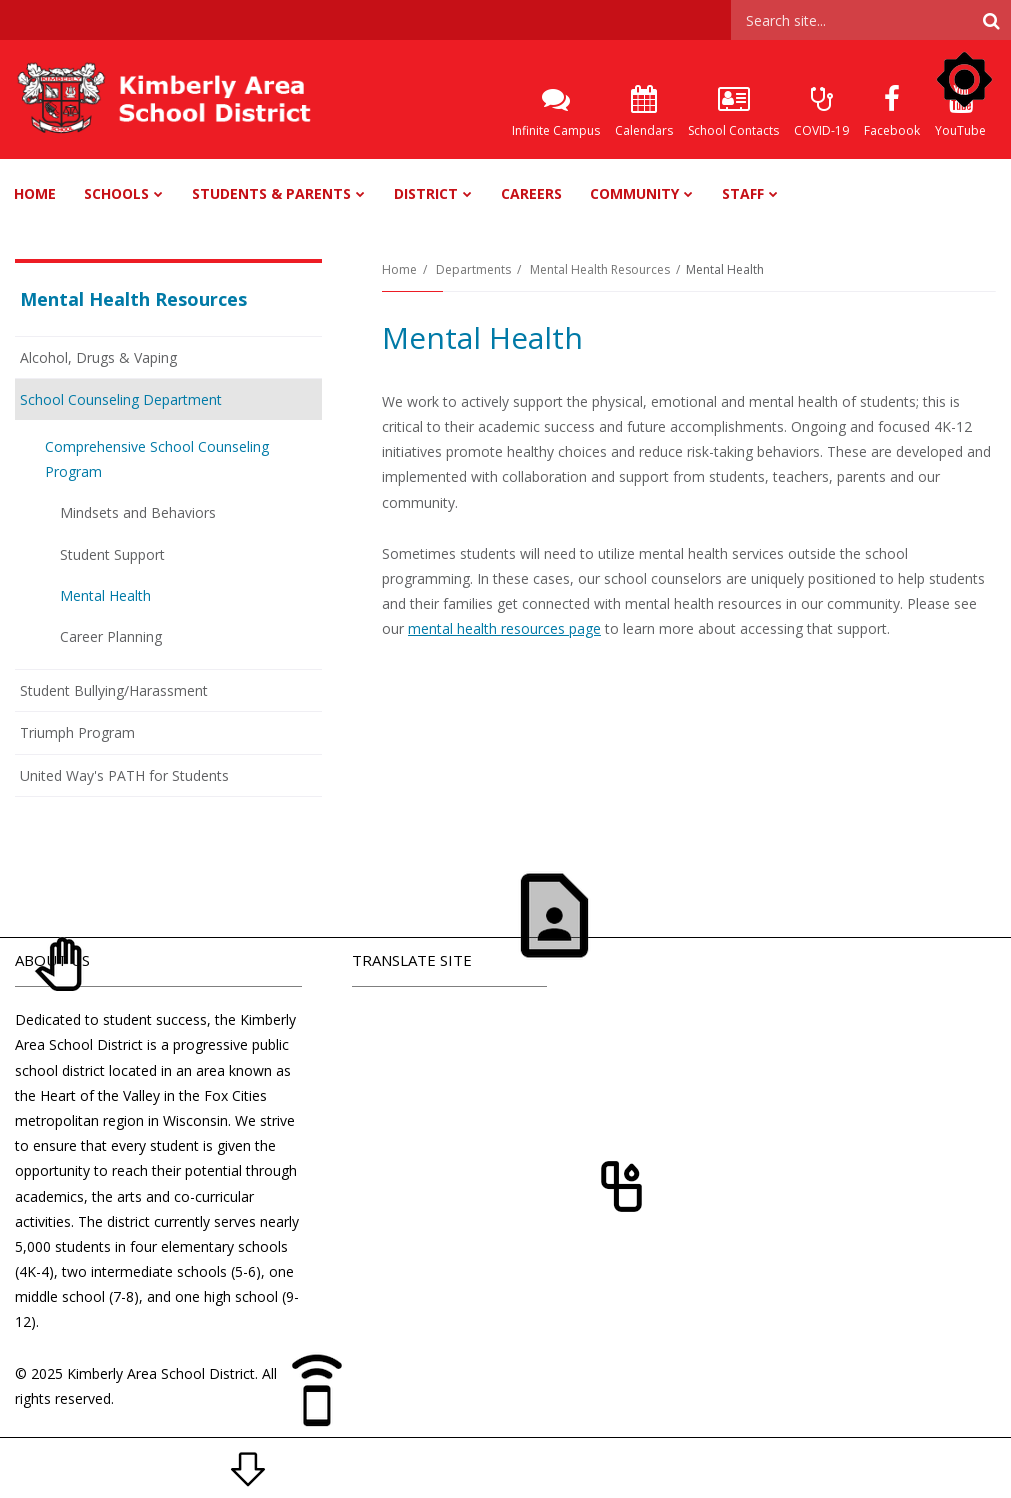  Describe the element at coordinates (248, 1468) in the screenshot. I see `download a file or content` at that location.